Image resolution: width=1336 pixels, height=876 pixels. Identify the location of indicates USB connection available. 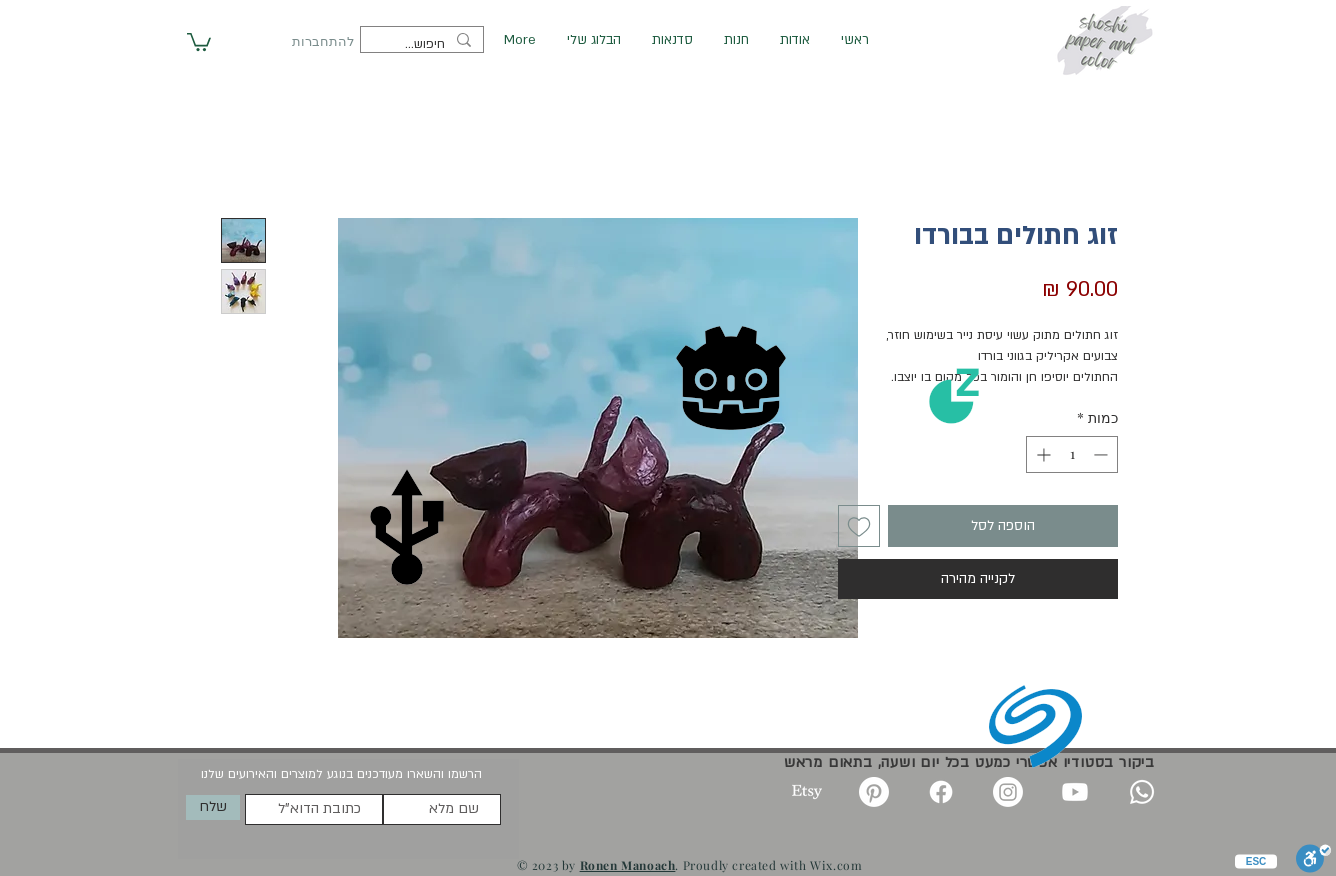
(407, 527).